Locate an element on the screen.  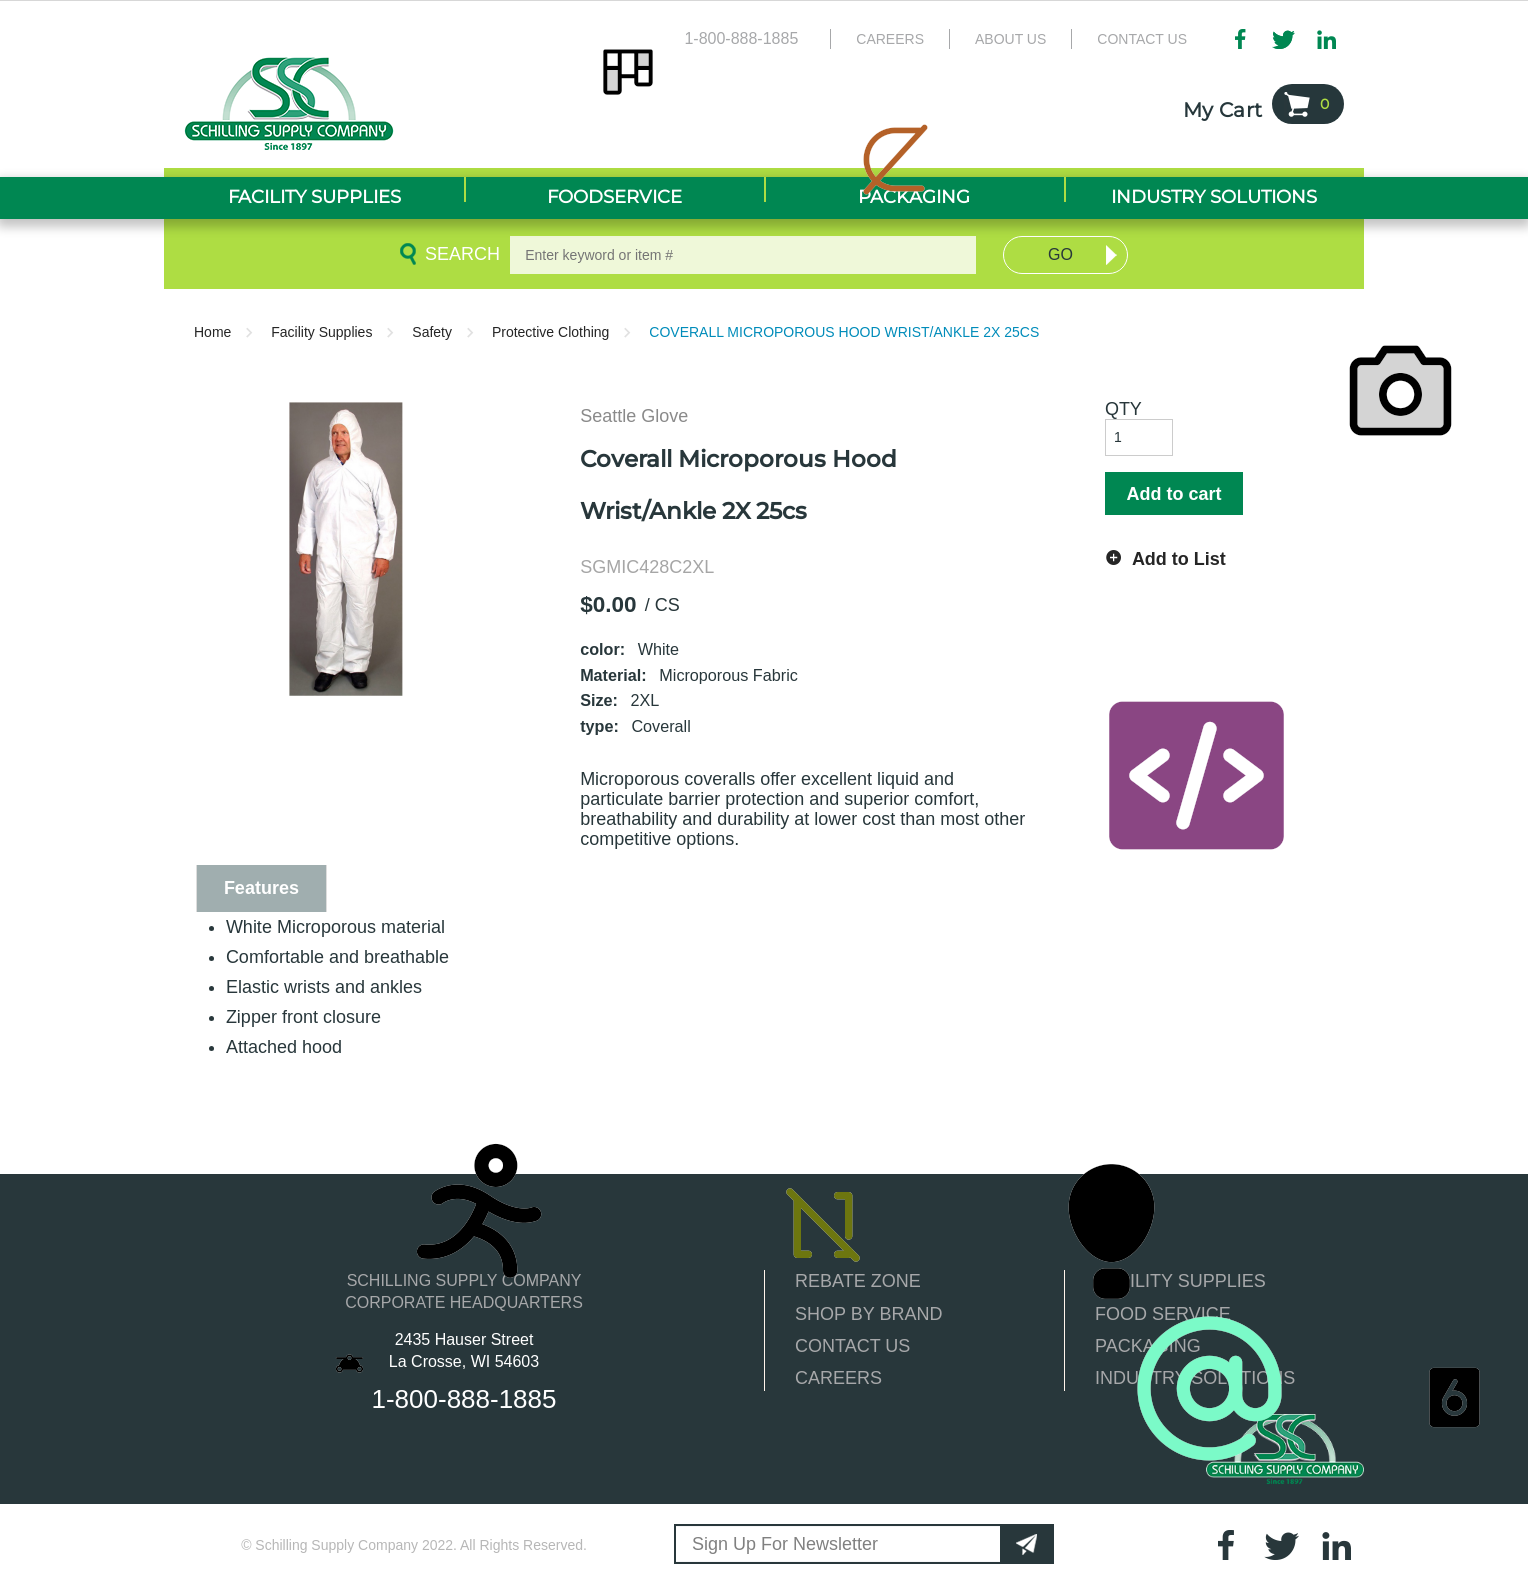
access vector path editing tools is located at coordinates (349, 1363).